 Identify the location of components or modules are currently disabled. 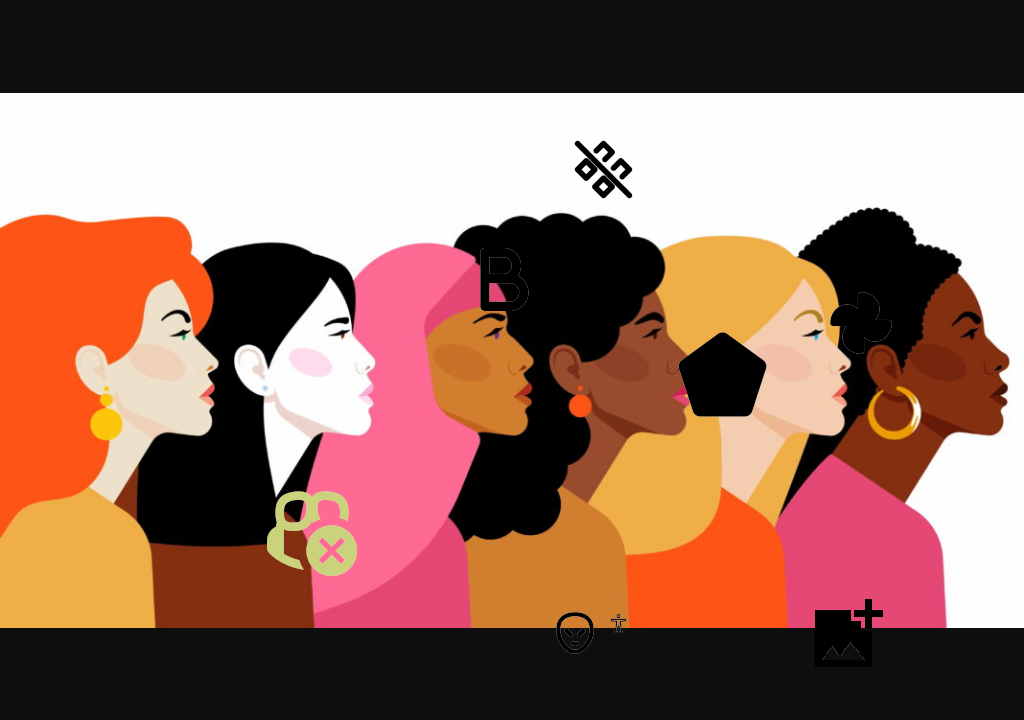
(603, 169).